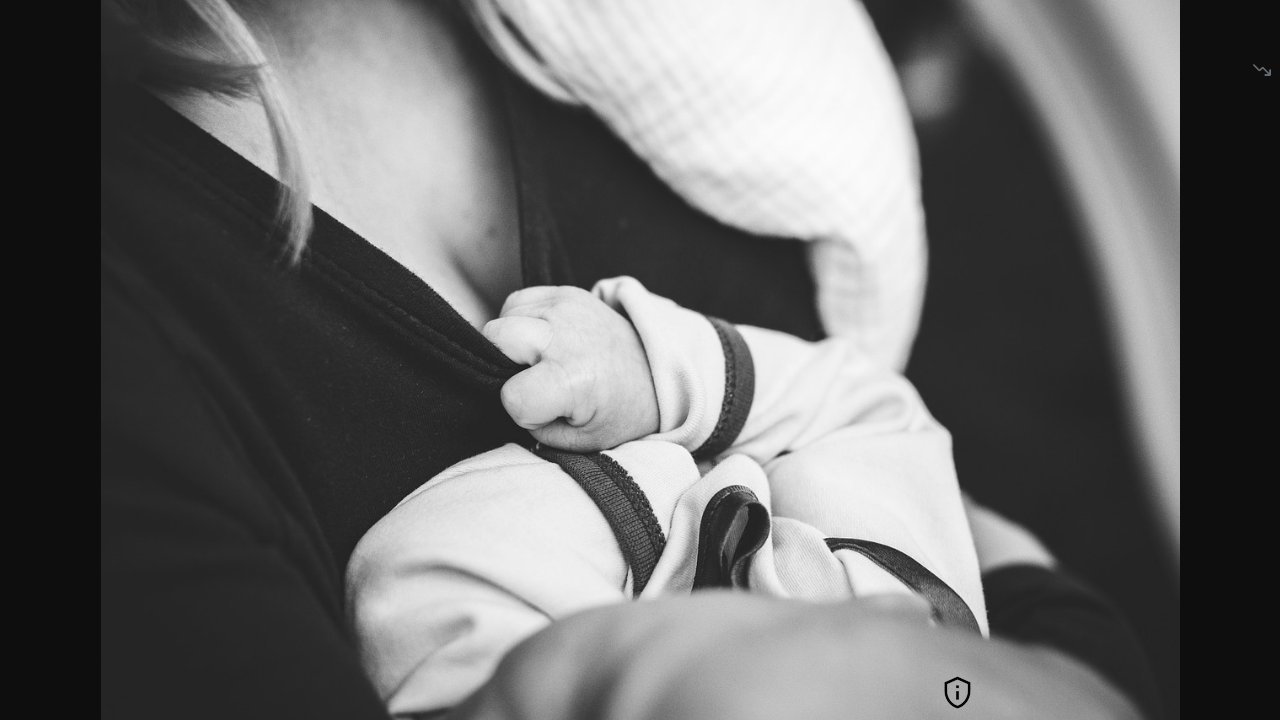 This screenshot has height=720, width=1280. I want to click on indicates a downward trend or decline in metrics, so click(1262, 70).